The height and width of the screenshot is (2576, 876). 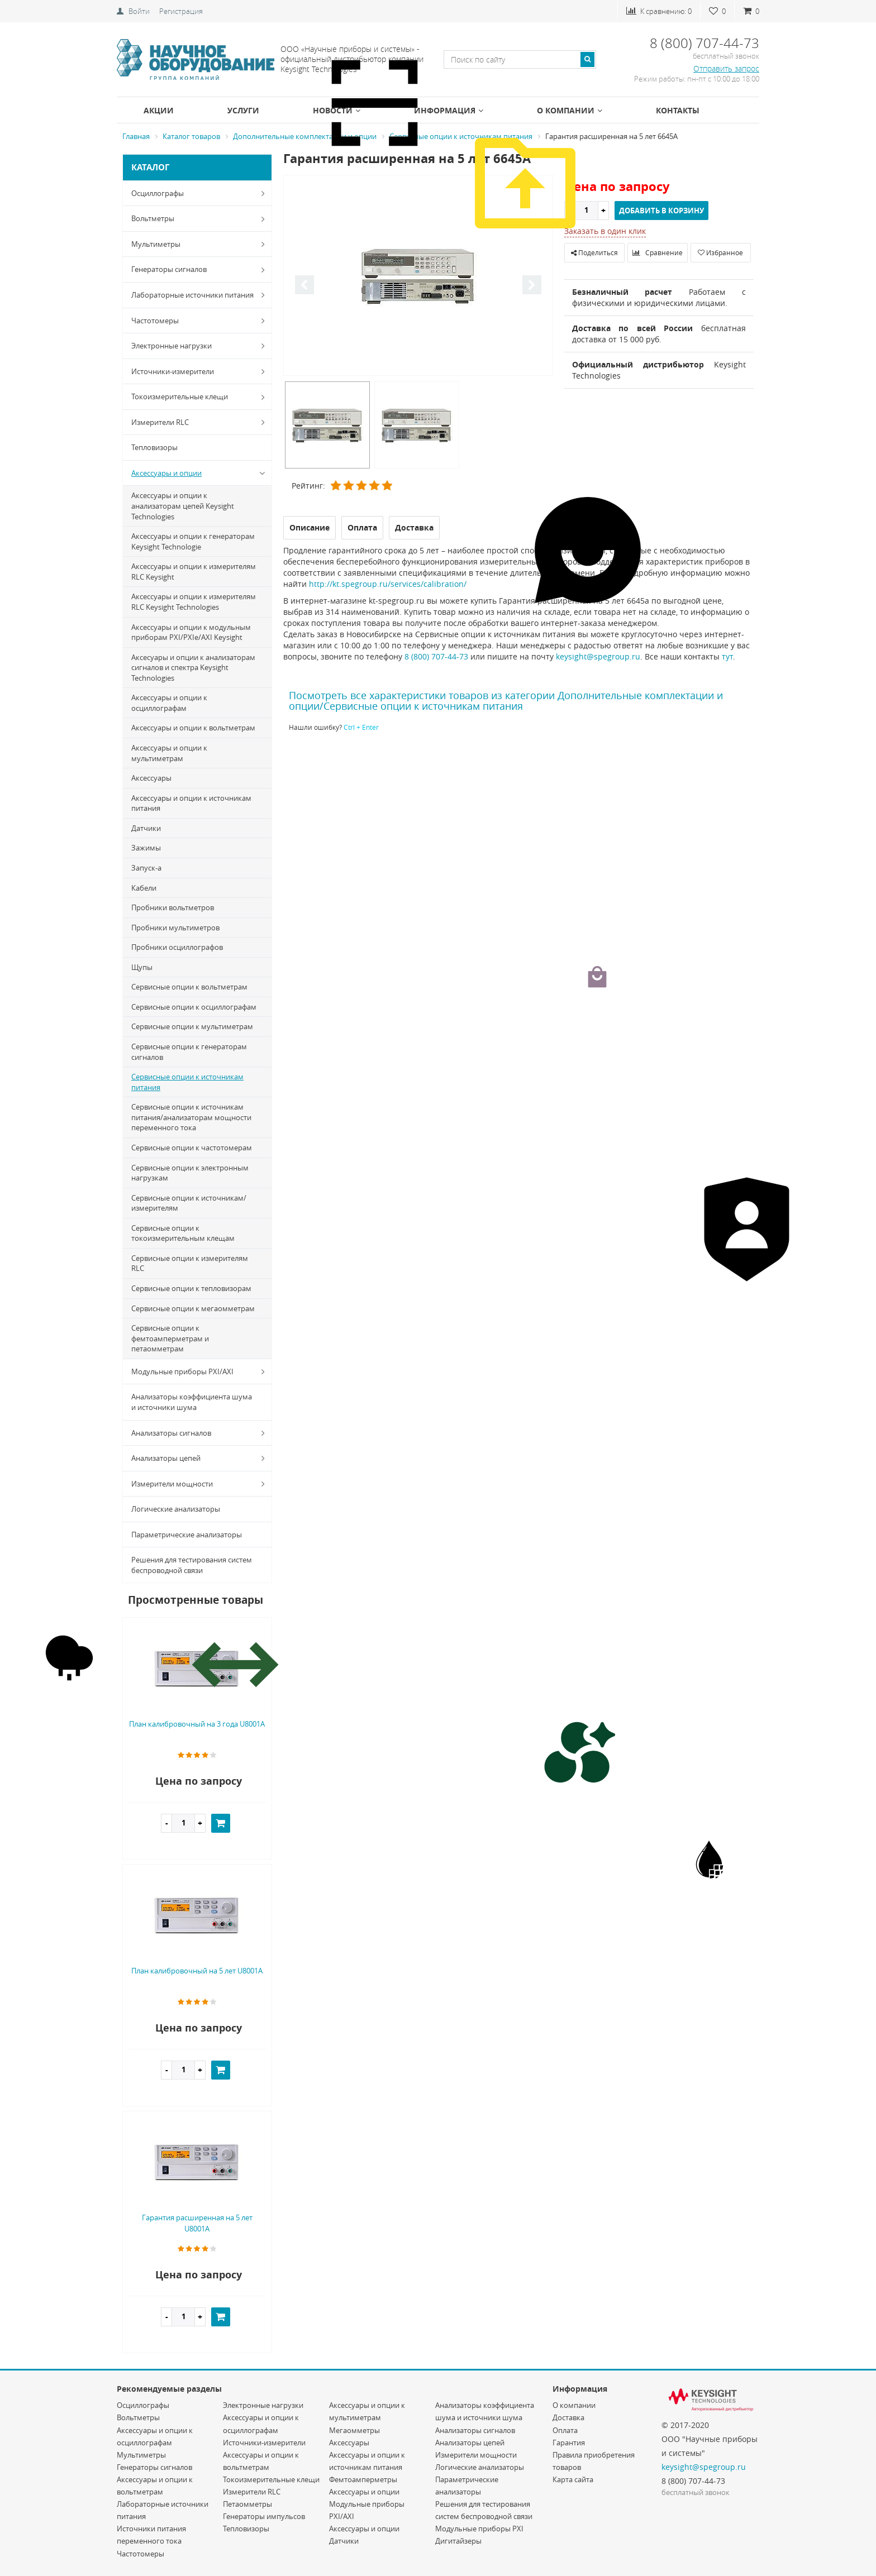 What do you see at coordinates (597, 977) in the screenshot?
I see `view your shopping bag` at bounding box center [597, 977].